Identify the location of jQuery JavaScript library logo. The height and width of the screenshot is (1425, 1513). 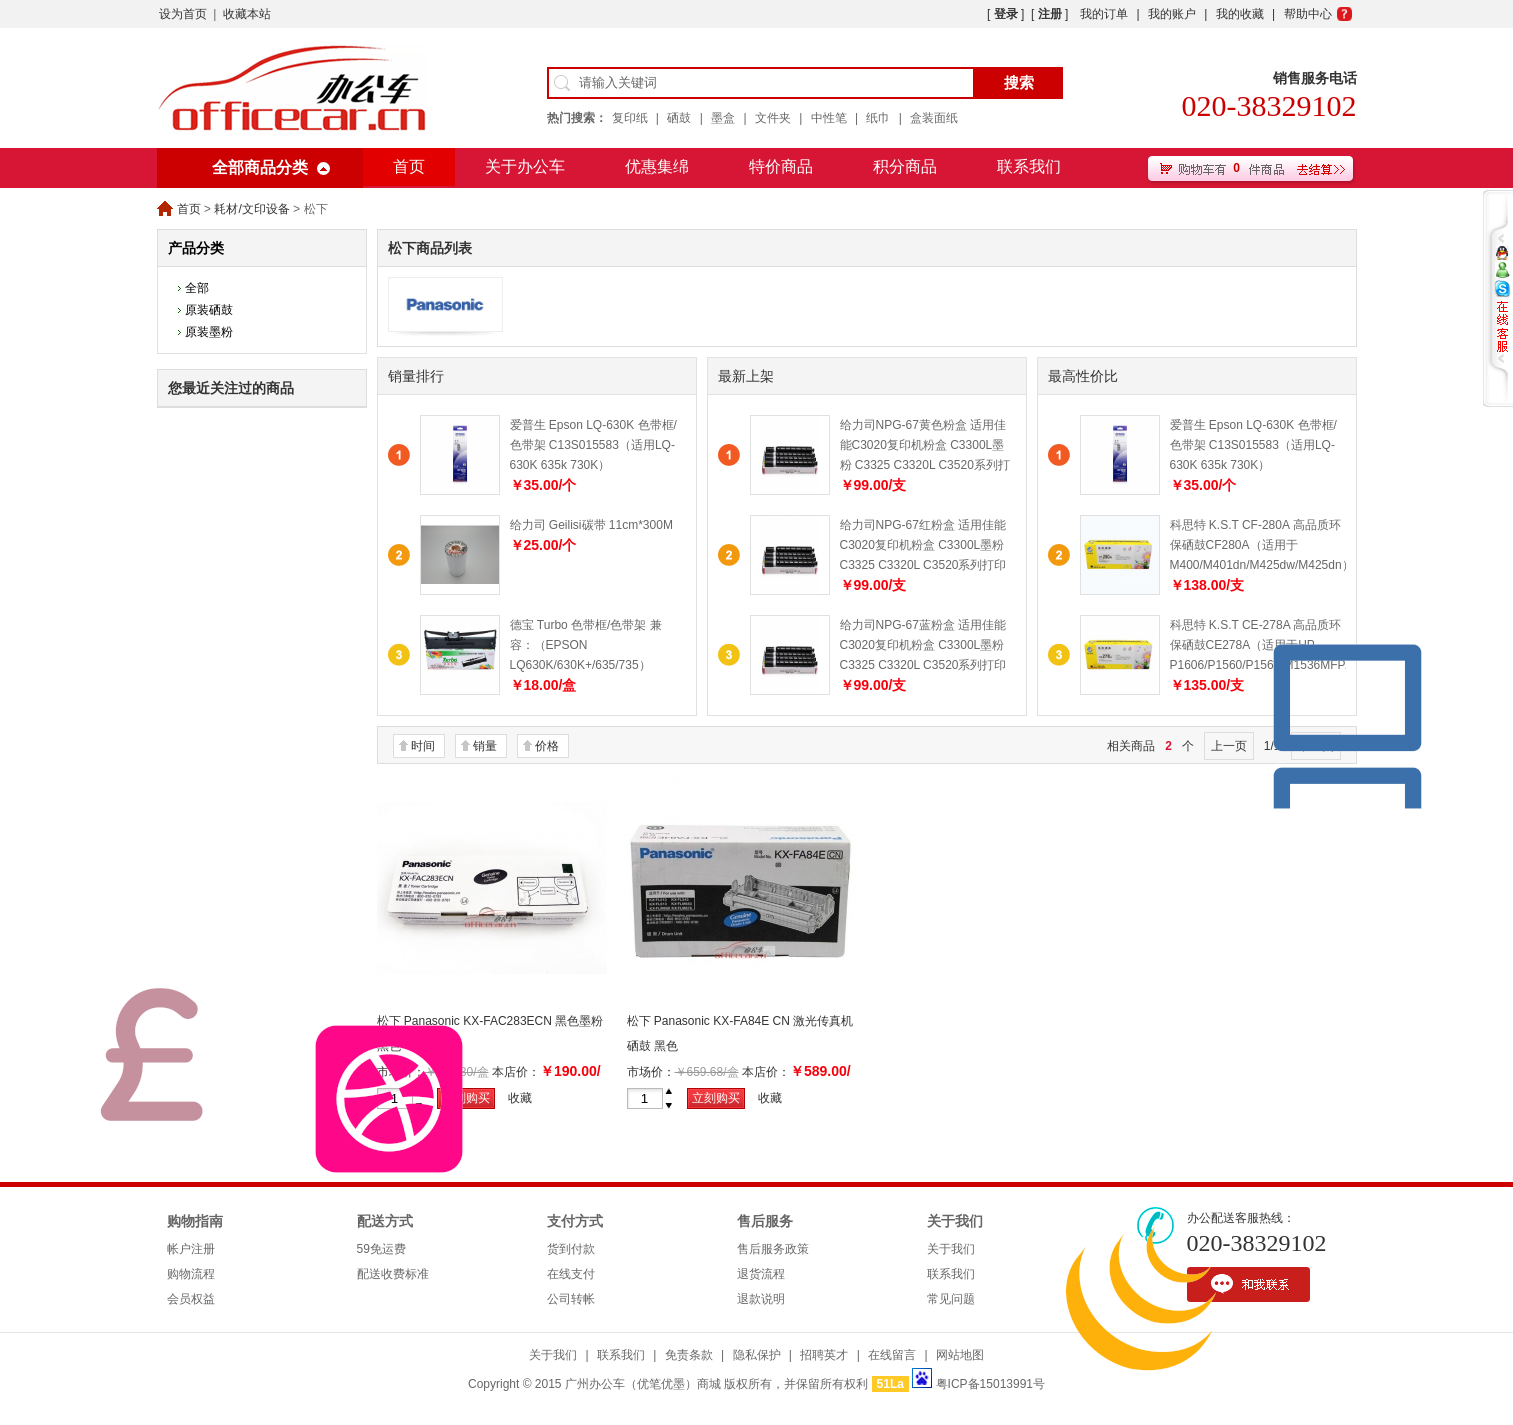
(1141, 1298).